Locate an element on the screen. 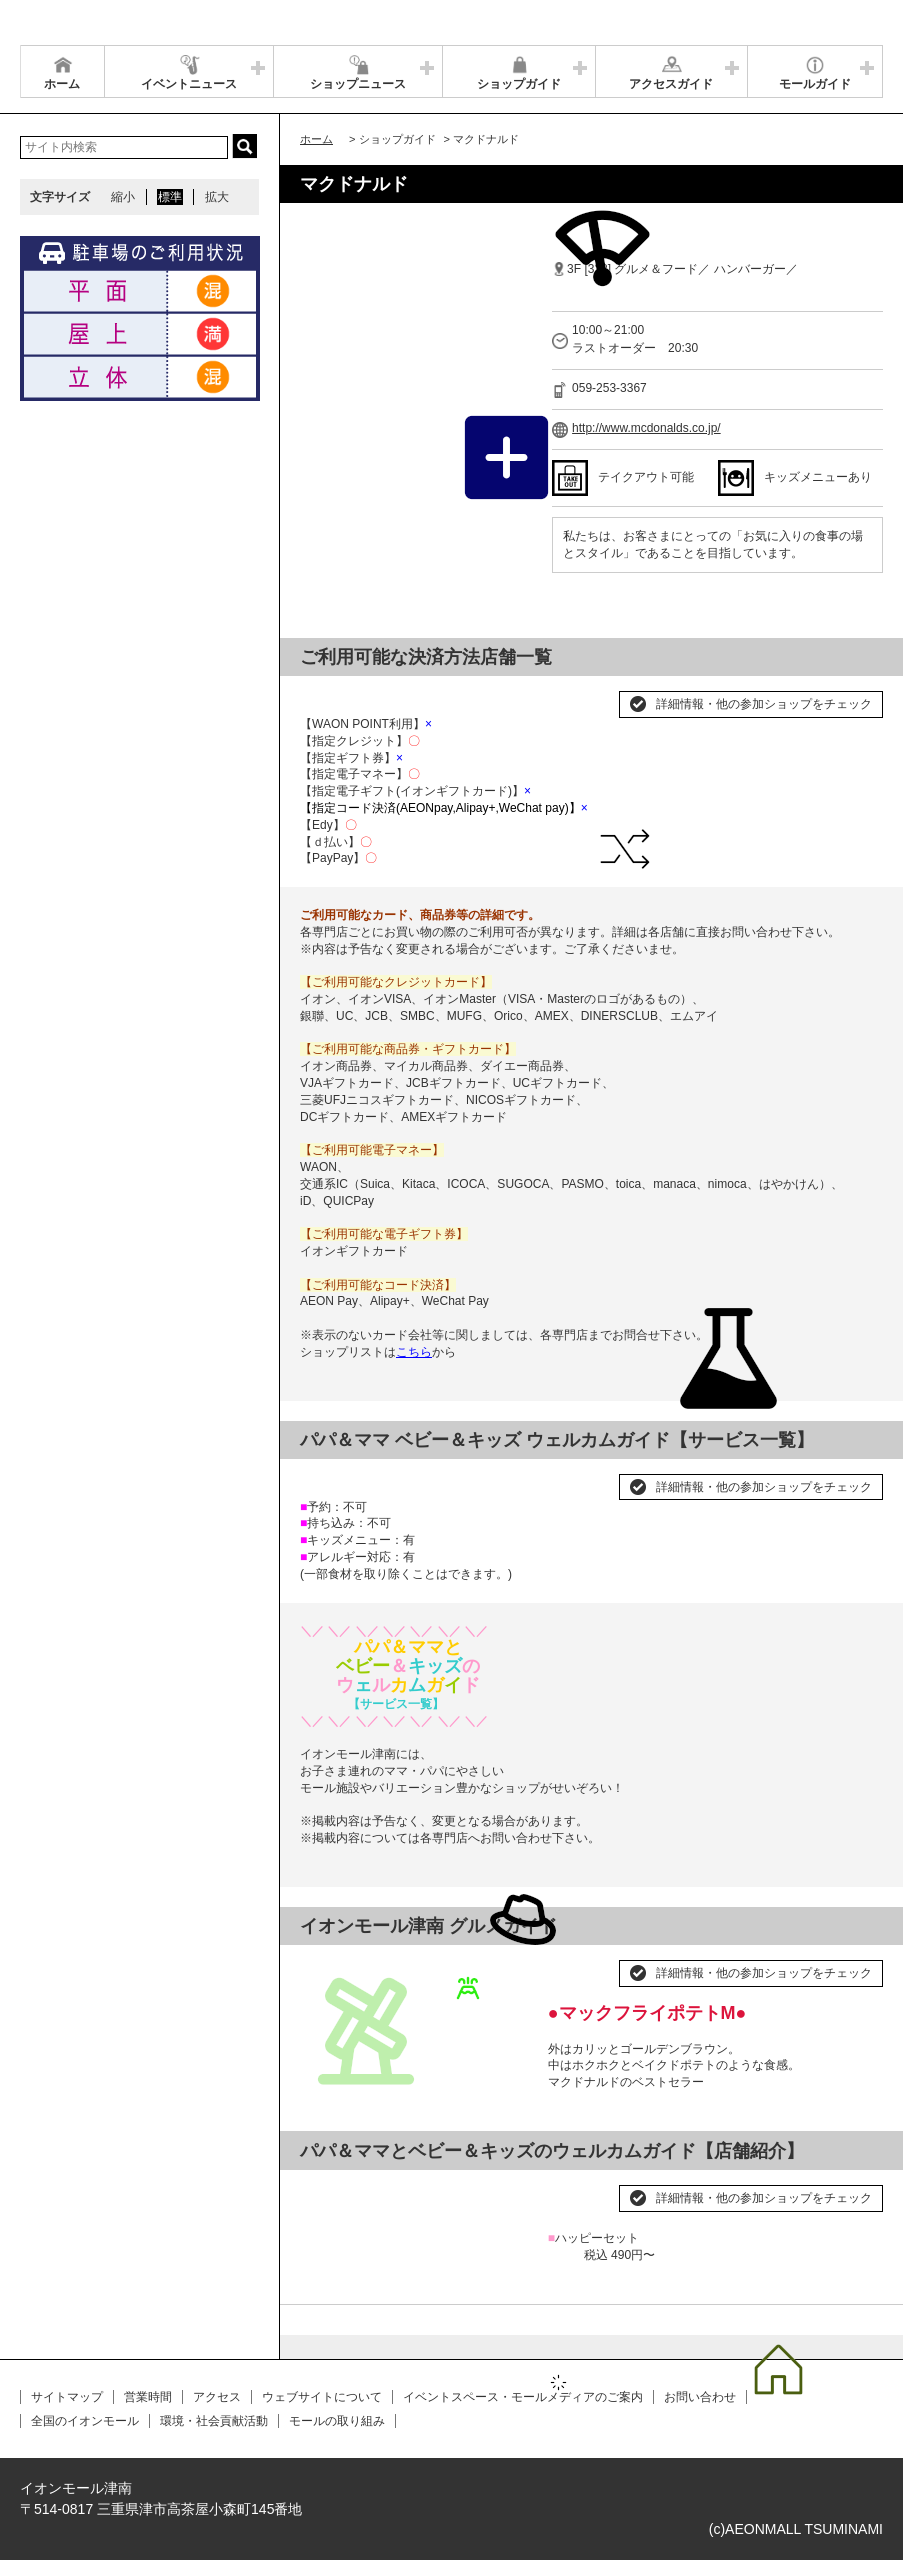  loading content in progress is located at coordinates (558, 2382).